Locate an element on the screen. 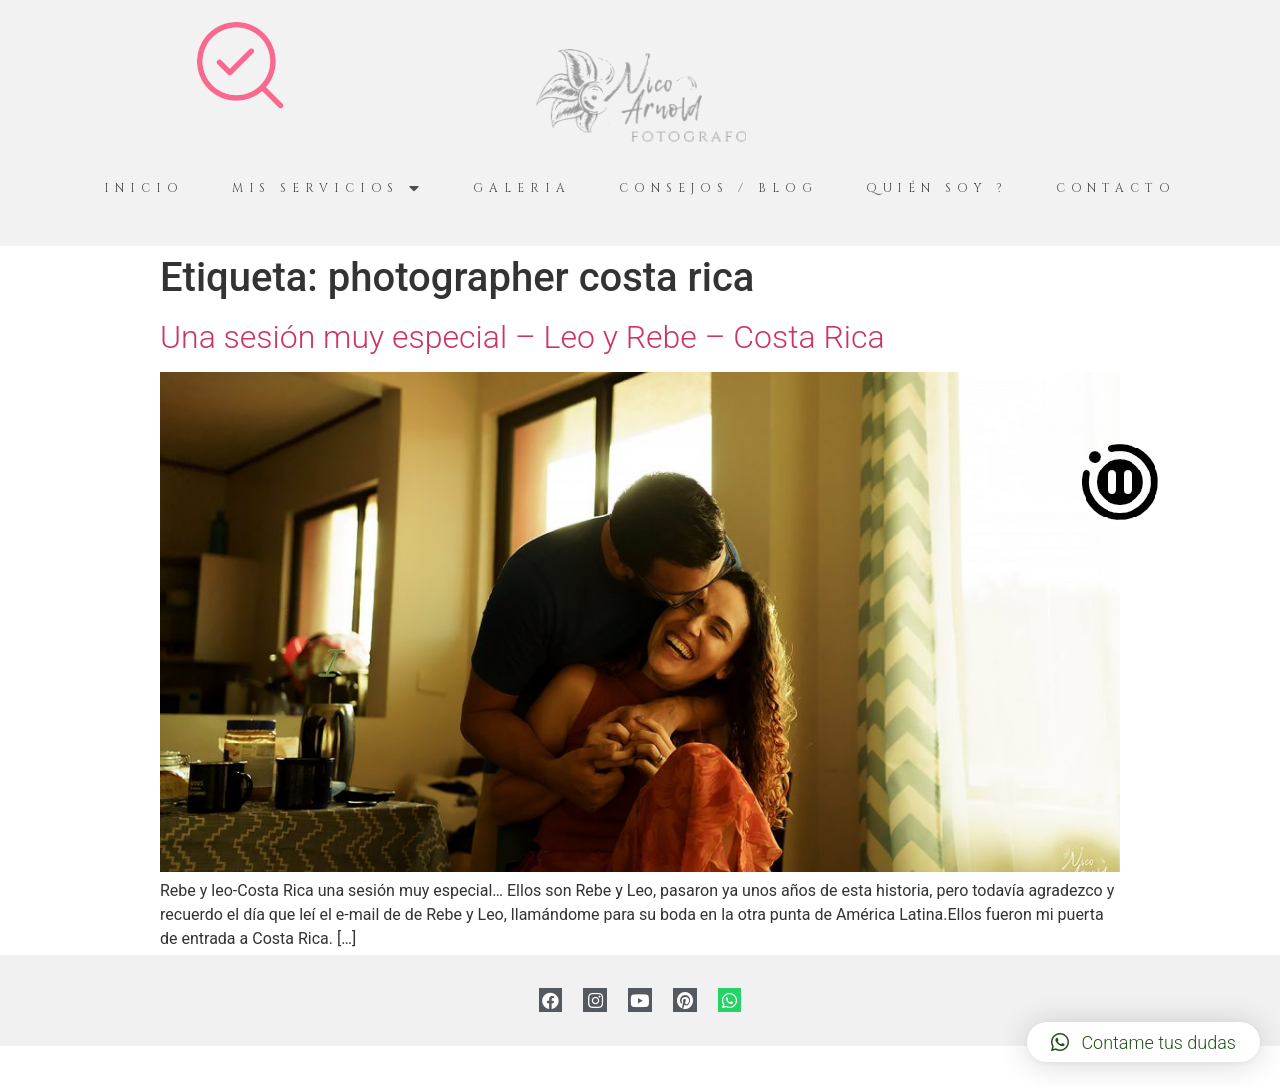  pause motion photo playback is located at coordinates (1120, 482).